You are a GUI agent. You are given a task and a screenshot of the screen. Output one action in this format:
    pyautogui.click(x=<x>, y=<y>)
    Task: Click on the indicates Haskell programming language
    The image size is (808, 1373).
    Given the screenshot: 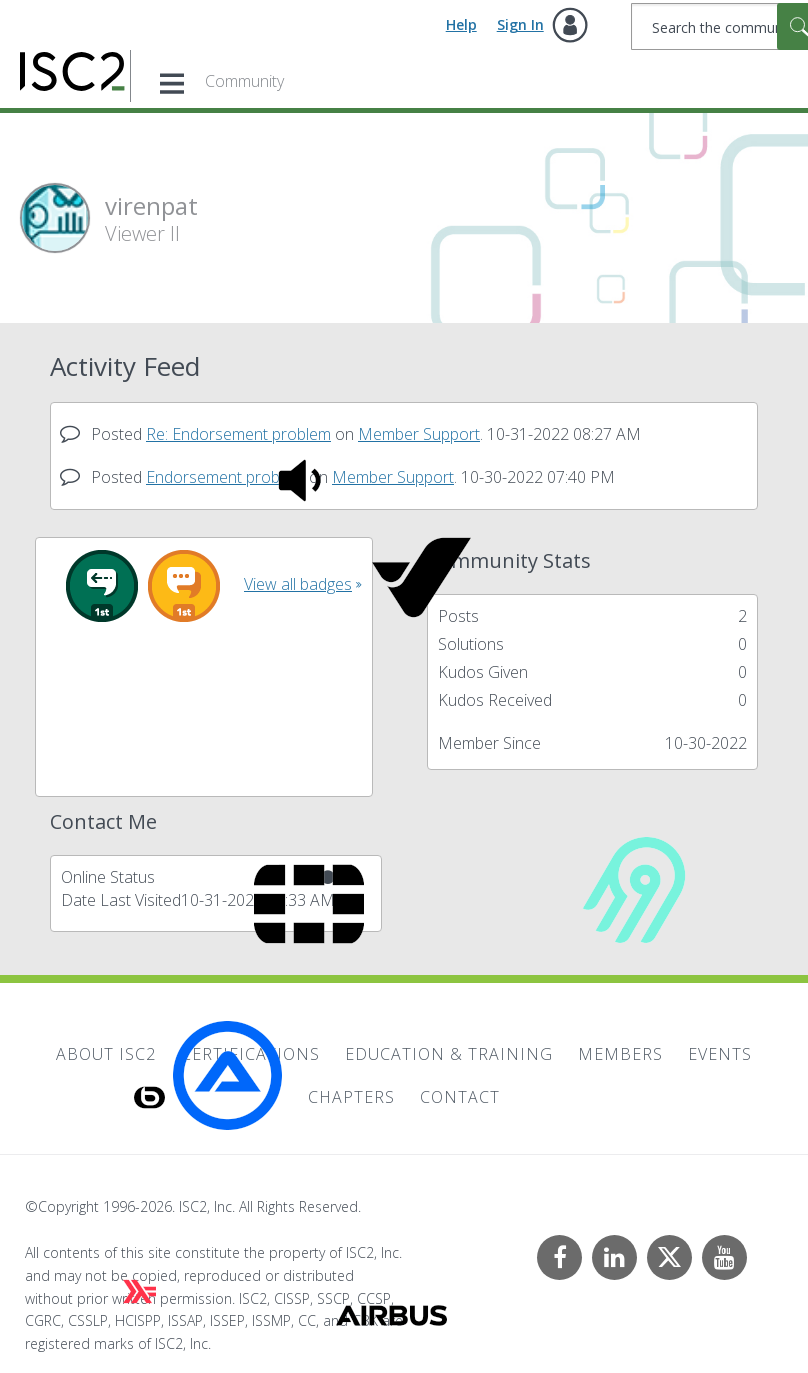 What is the action you would take?
    pyautogui.click(x=139, y=1291)
    